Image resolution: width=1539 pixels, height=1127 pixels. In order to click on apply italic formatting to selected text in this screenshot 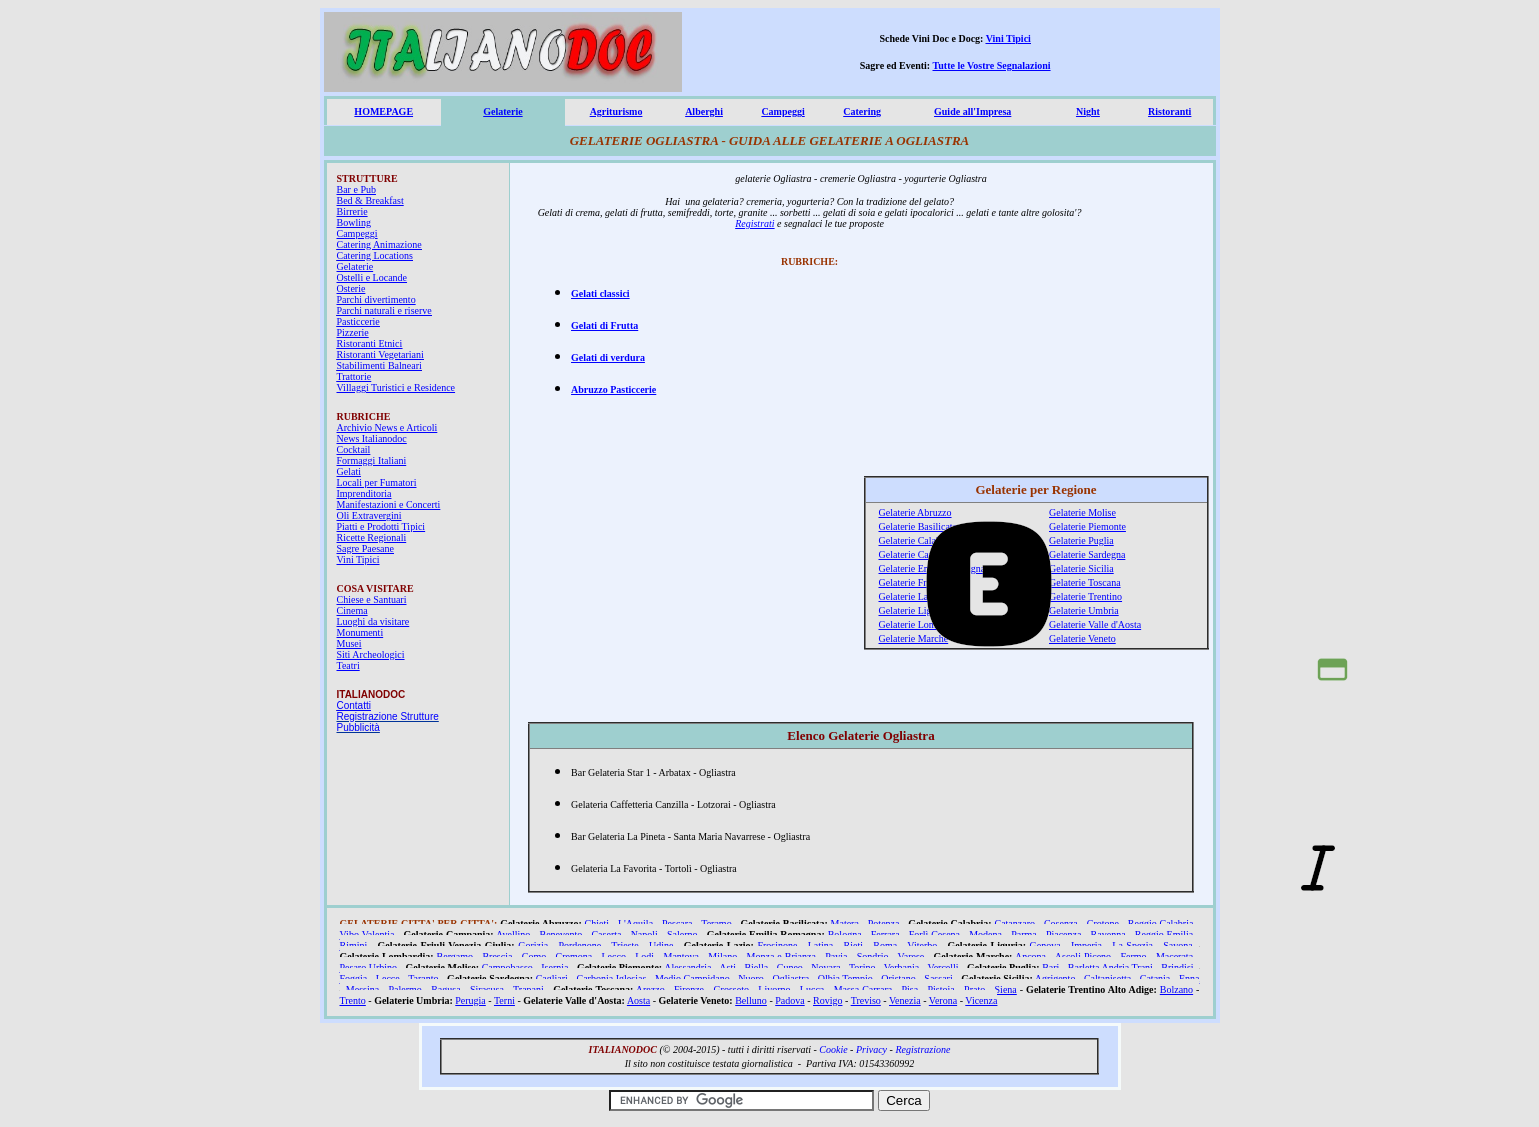, I will do `click(1318, 868)`.